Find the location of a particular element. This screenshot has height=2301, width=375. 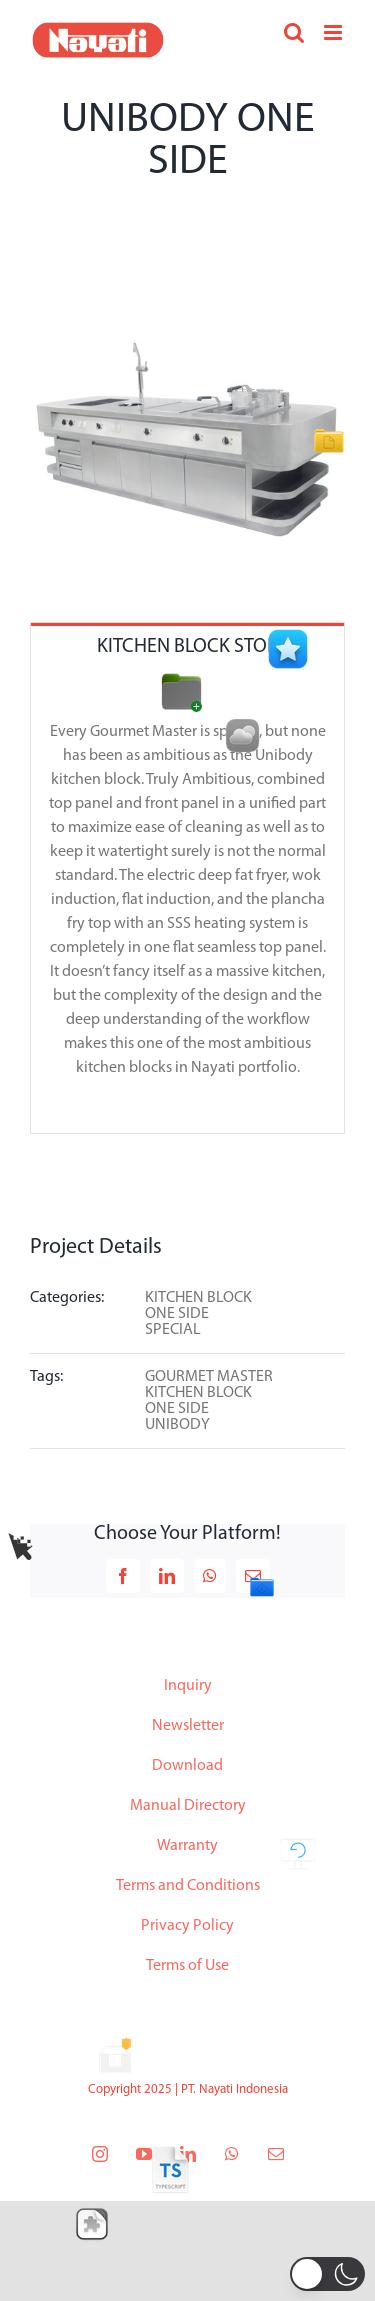

security updates are available for your system is located at coordinates (115, 2055).